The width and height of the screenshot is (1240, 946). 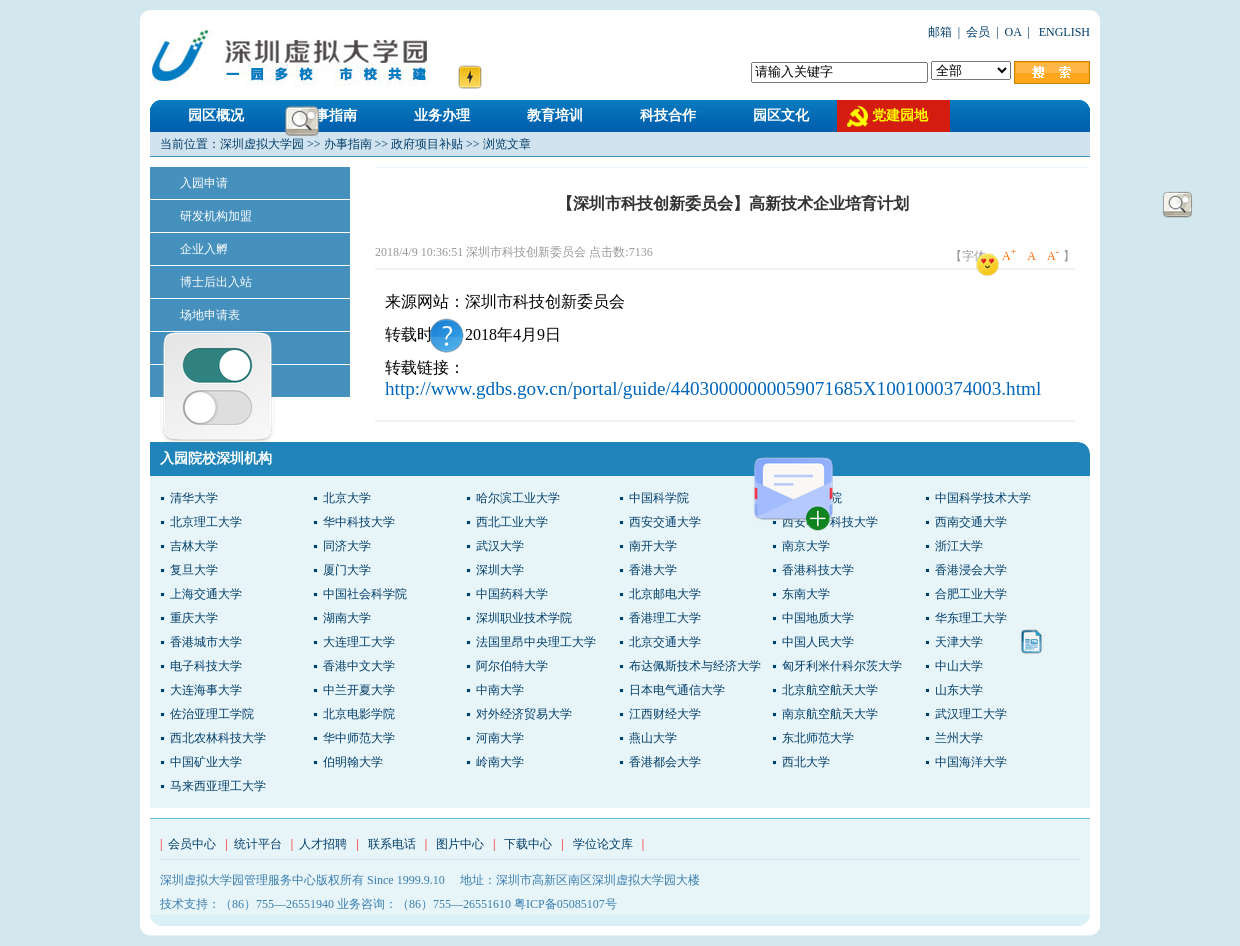 I want to click on open the Socialize social networking app, so click(x=987, y=264).